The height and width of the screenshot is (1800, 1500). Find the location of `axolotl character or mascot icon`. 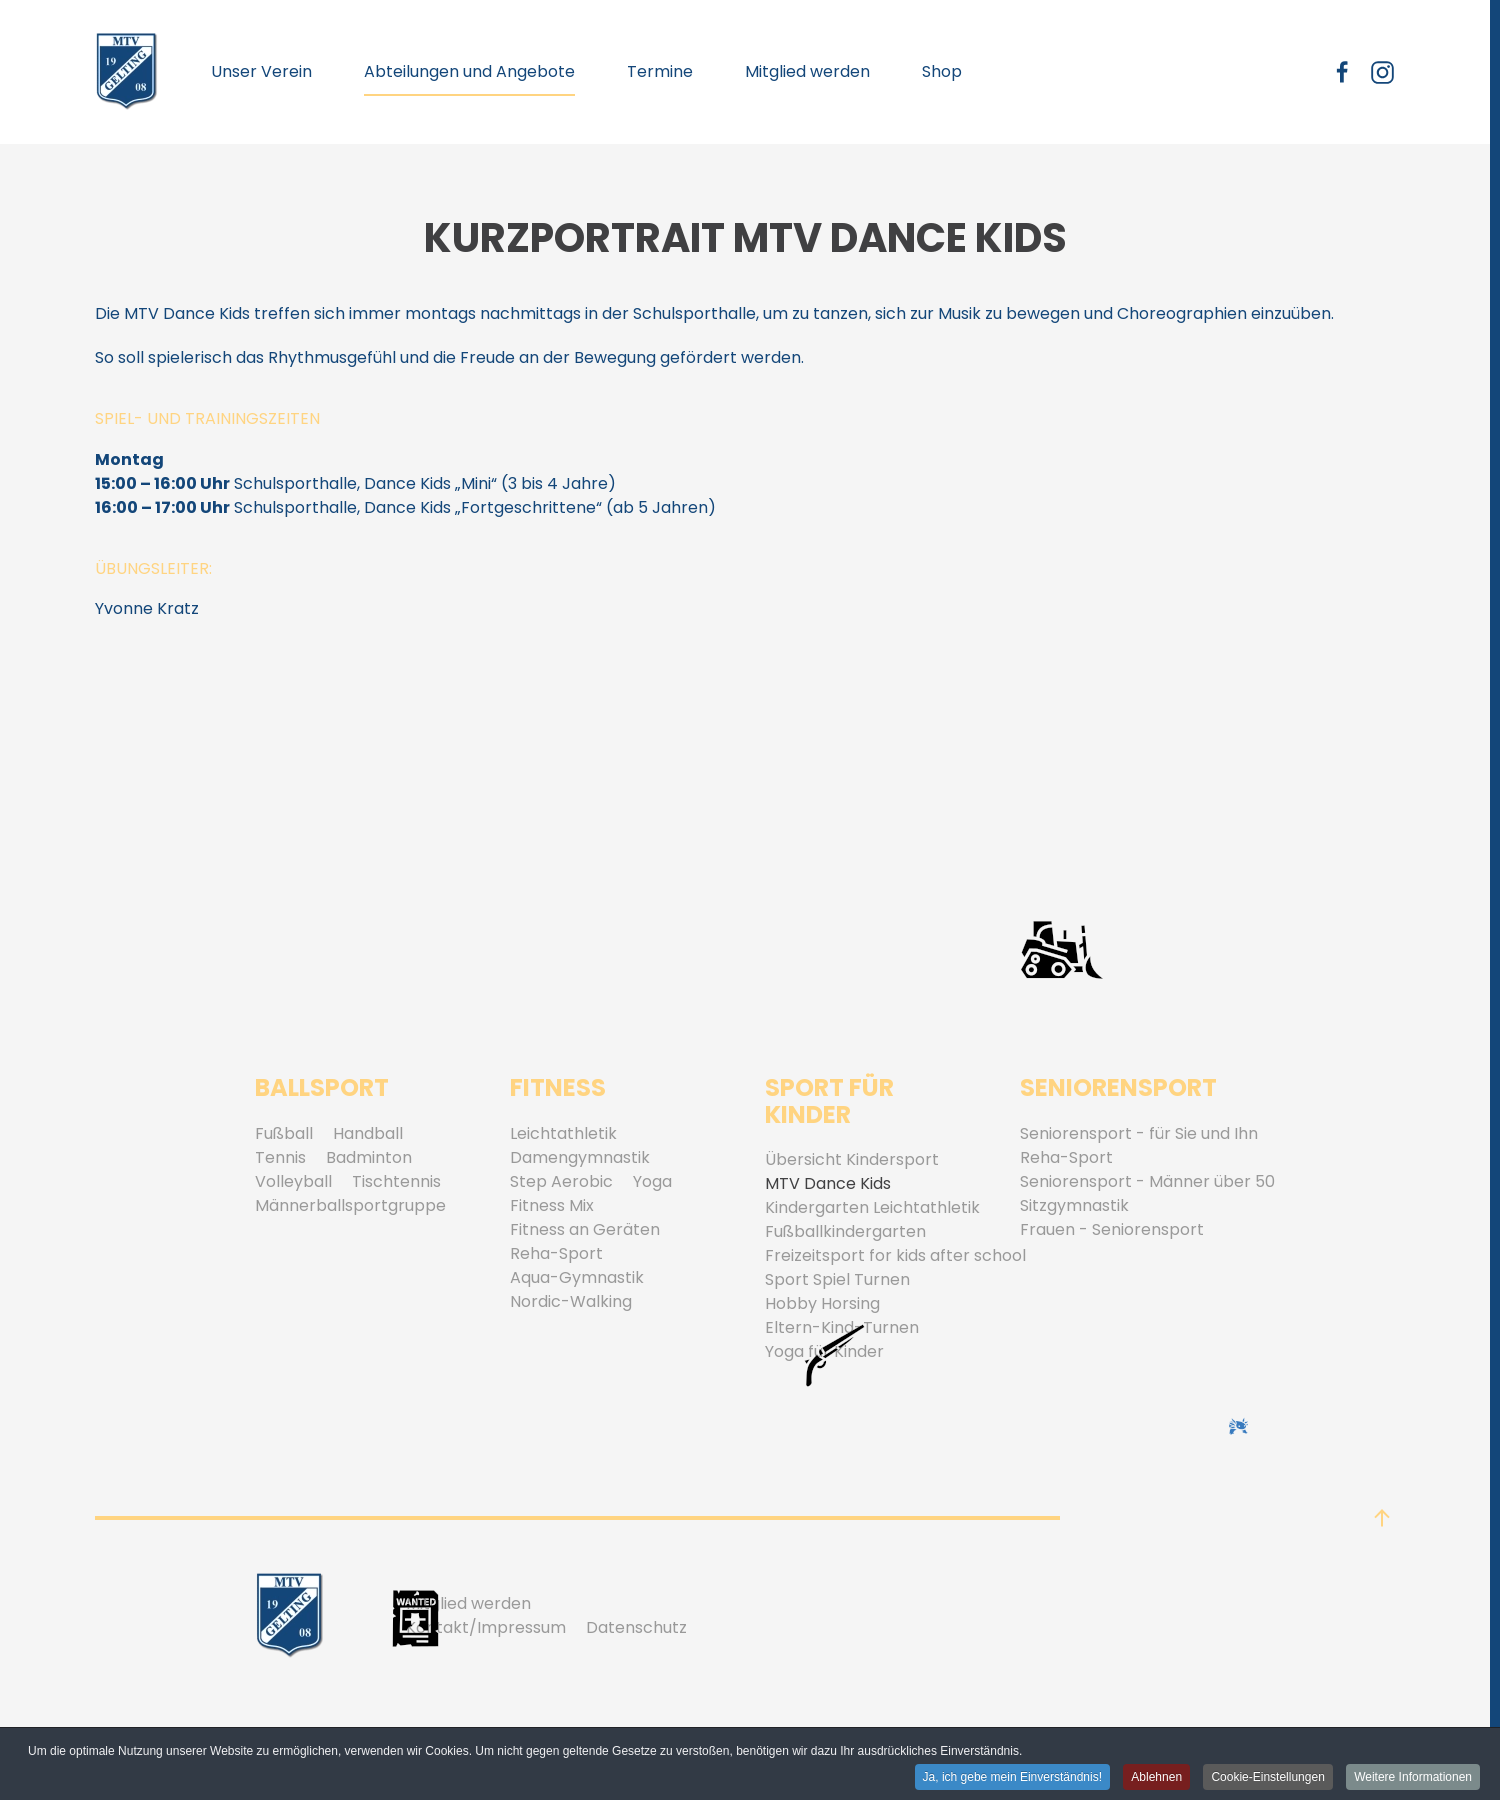

axolotl character or mascot icon is located at coordinates (1238, 1425).